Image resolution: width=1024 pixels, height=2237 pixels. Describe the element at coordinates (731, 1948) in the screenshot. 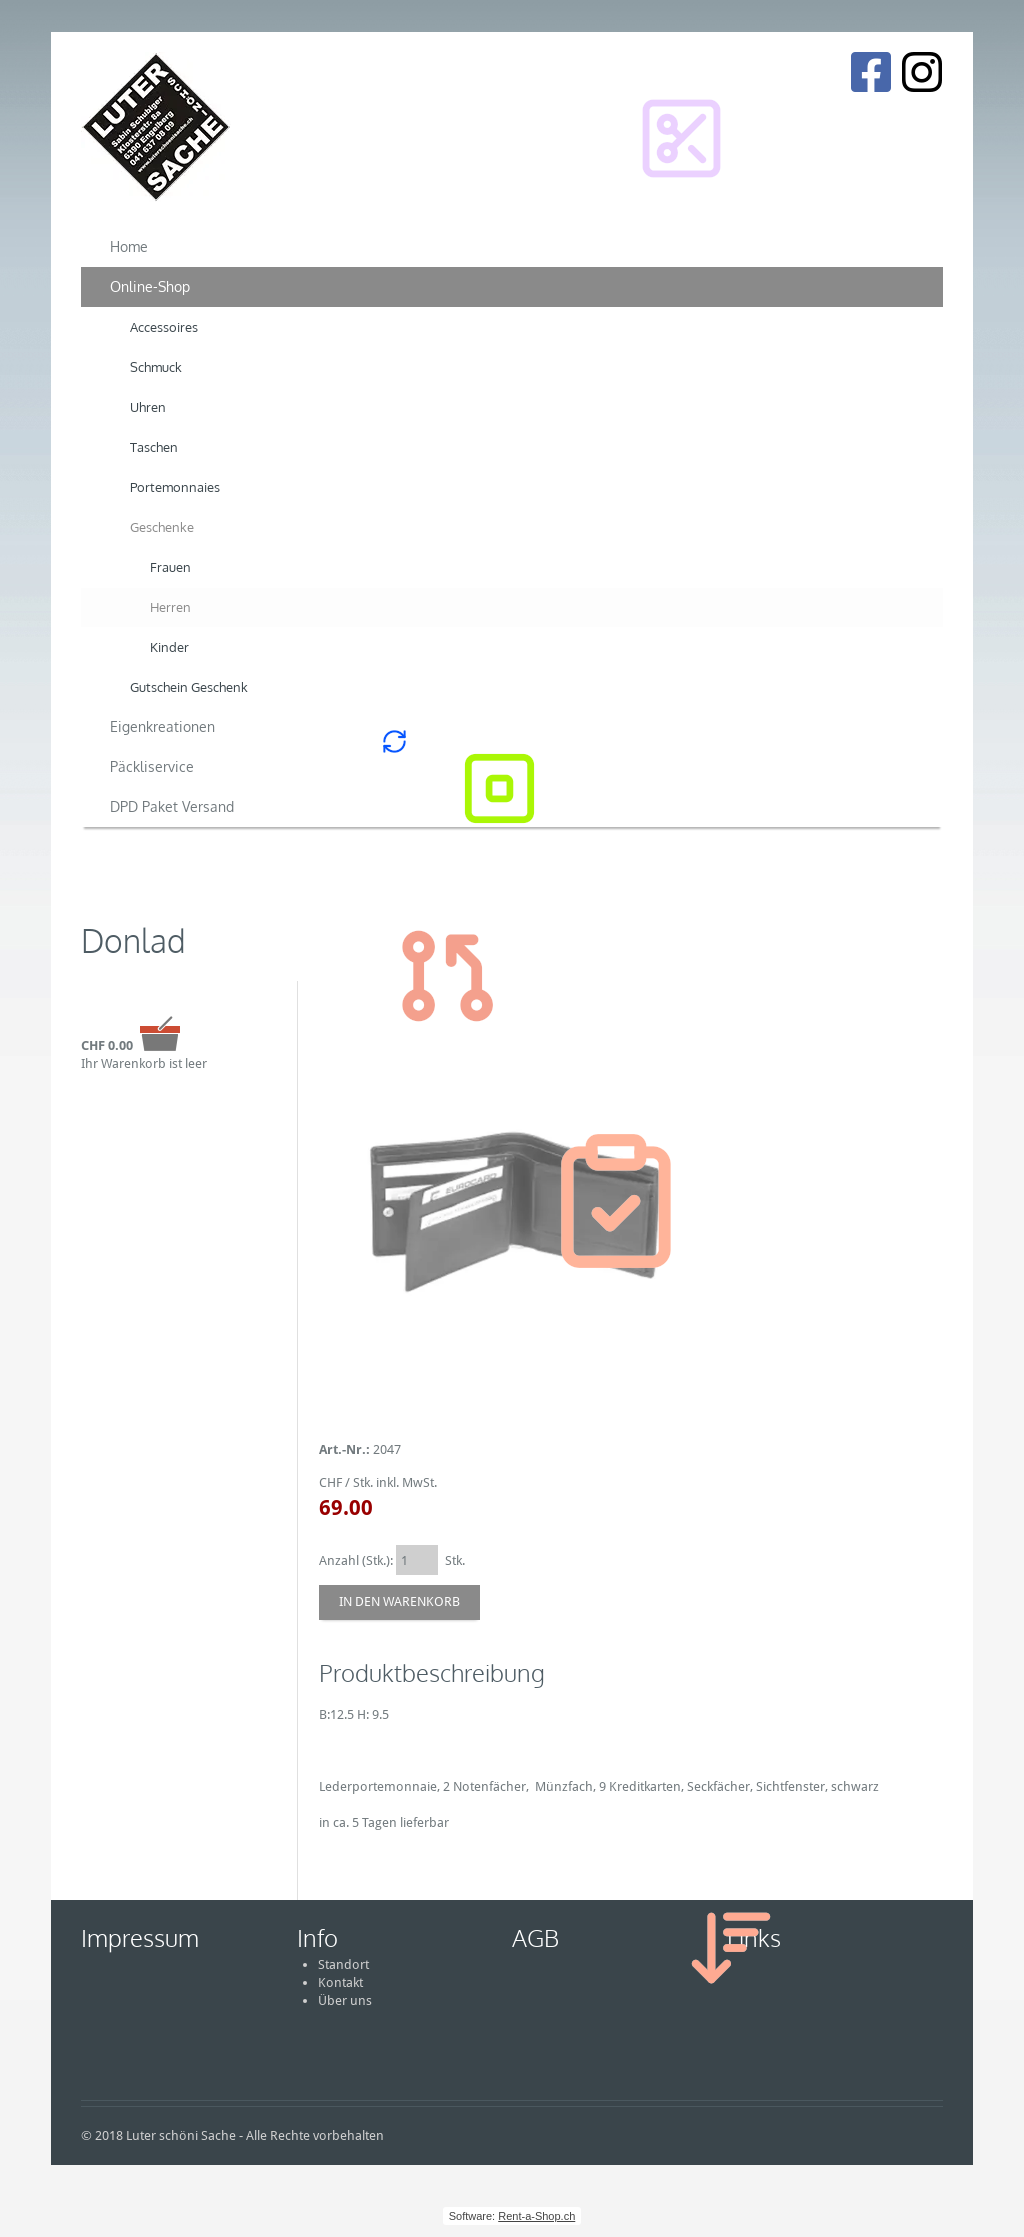

I see `sort list from largest to smallest` at that location.